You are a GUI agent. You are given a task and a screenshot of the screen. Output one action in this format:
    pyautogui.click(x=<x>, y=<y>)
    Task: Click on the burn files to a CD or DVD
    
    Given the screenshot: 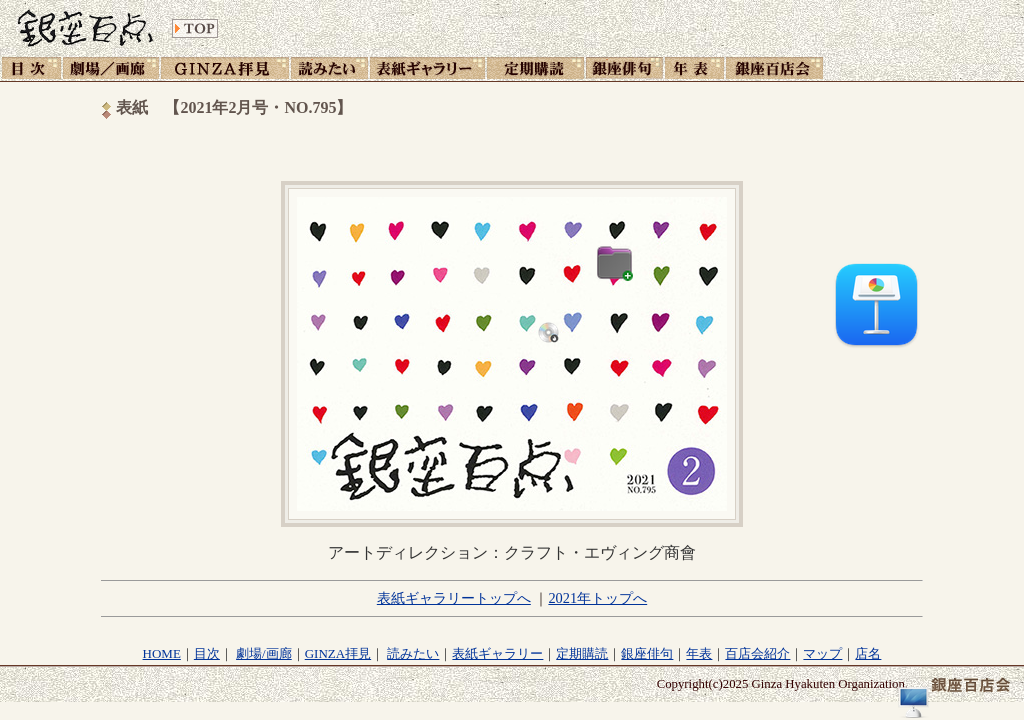 What is the action you would take?
    pyautogui.click(x=548, y=332)
    